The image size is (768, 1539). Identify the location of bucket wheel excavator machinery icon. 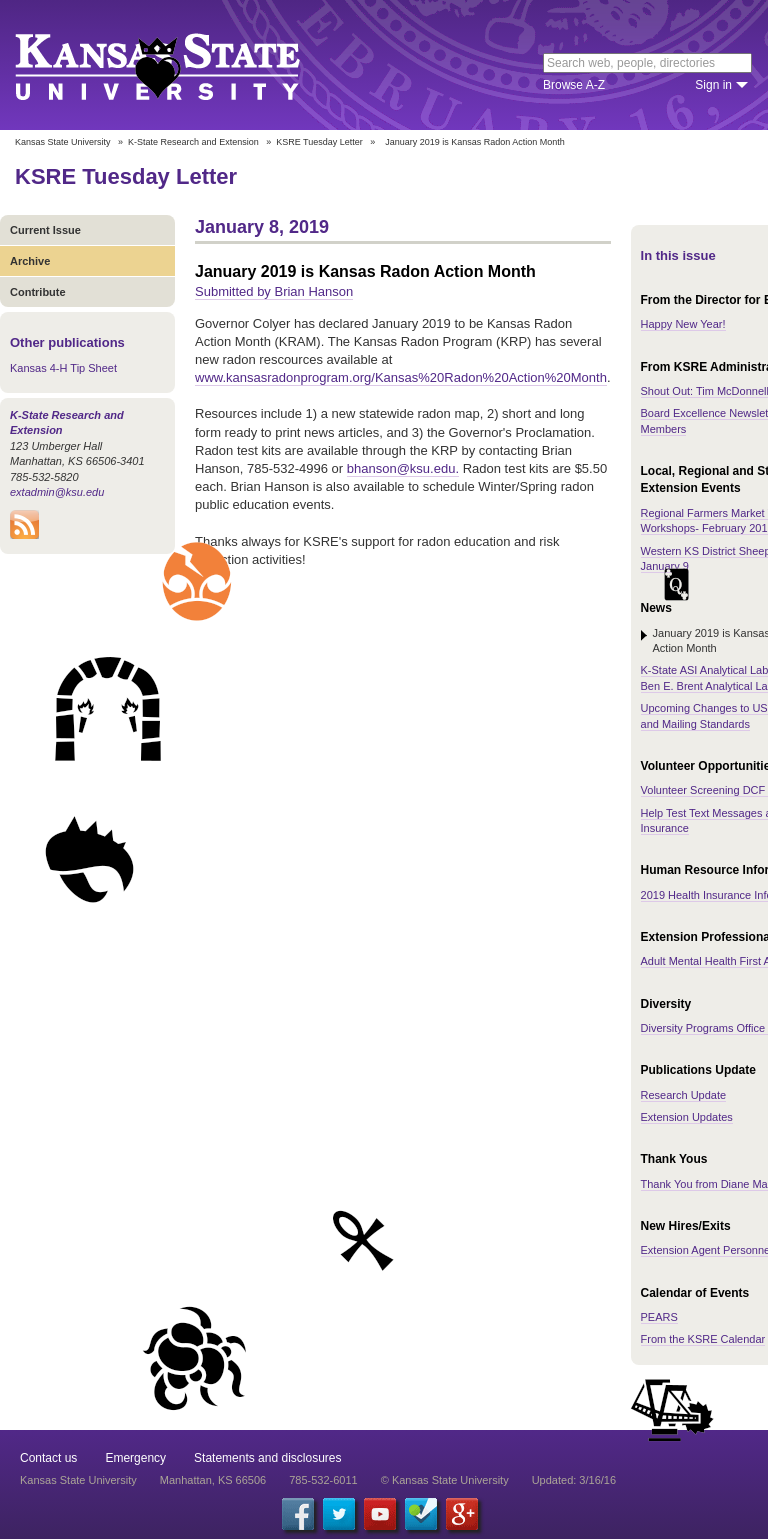
(671, 1407).